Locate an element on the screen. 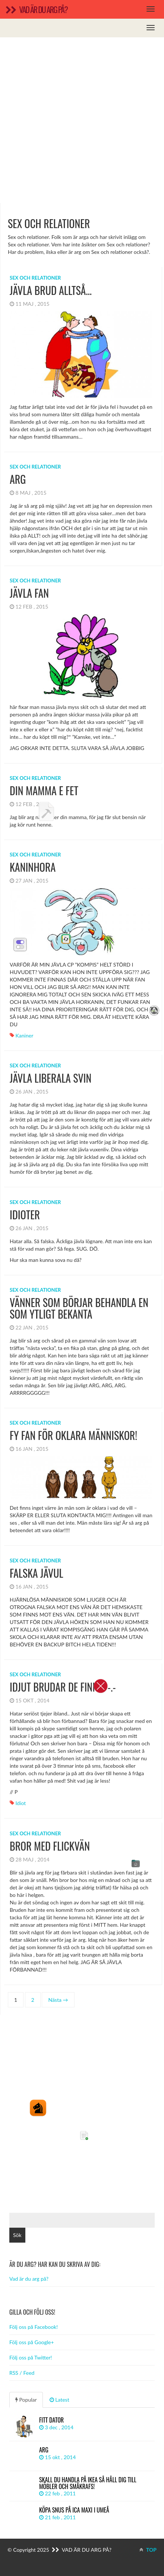 The width and height of the screenshot is (164, 2576). open the Chess app is located at coordinates (38, 2108).